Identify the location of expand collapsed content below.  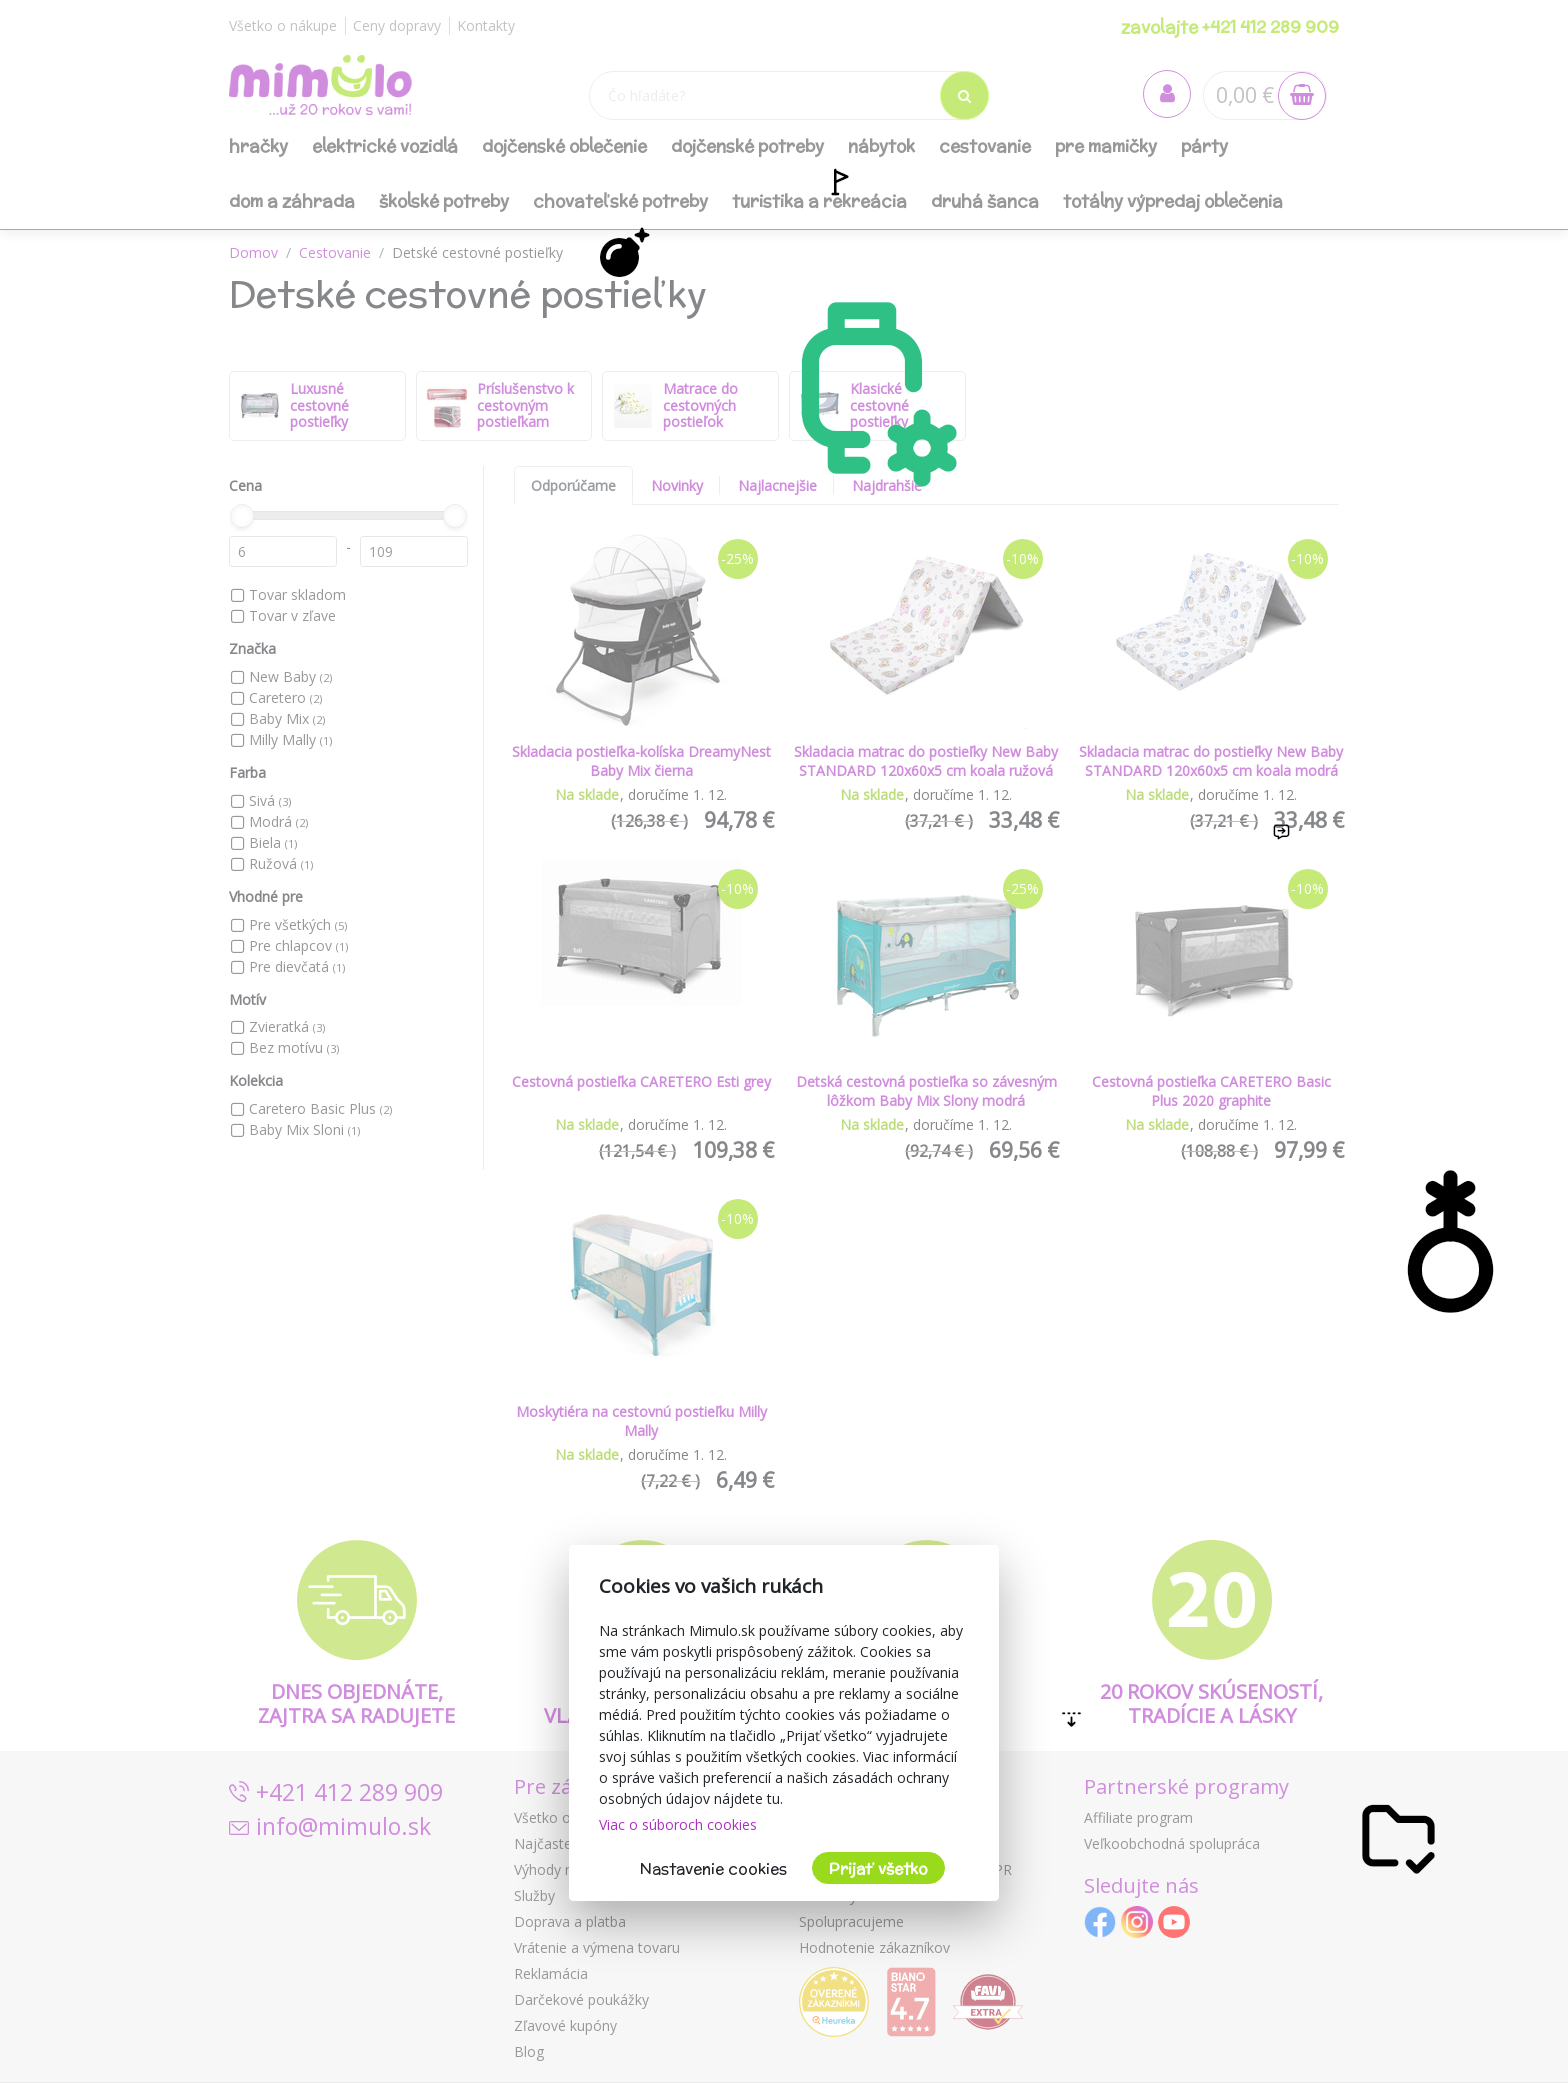
(1071, 1718).